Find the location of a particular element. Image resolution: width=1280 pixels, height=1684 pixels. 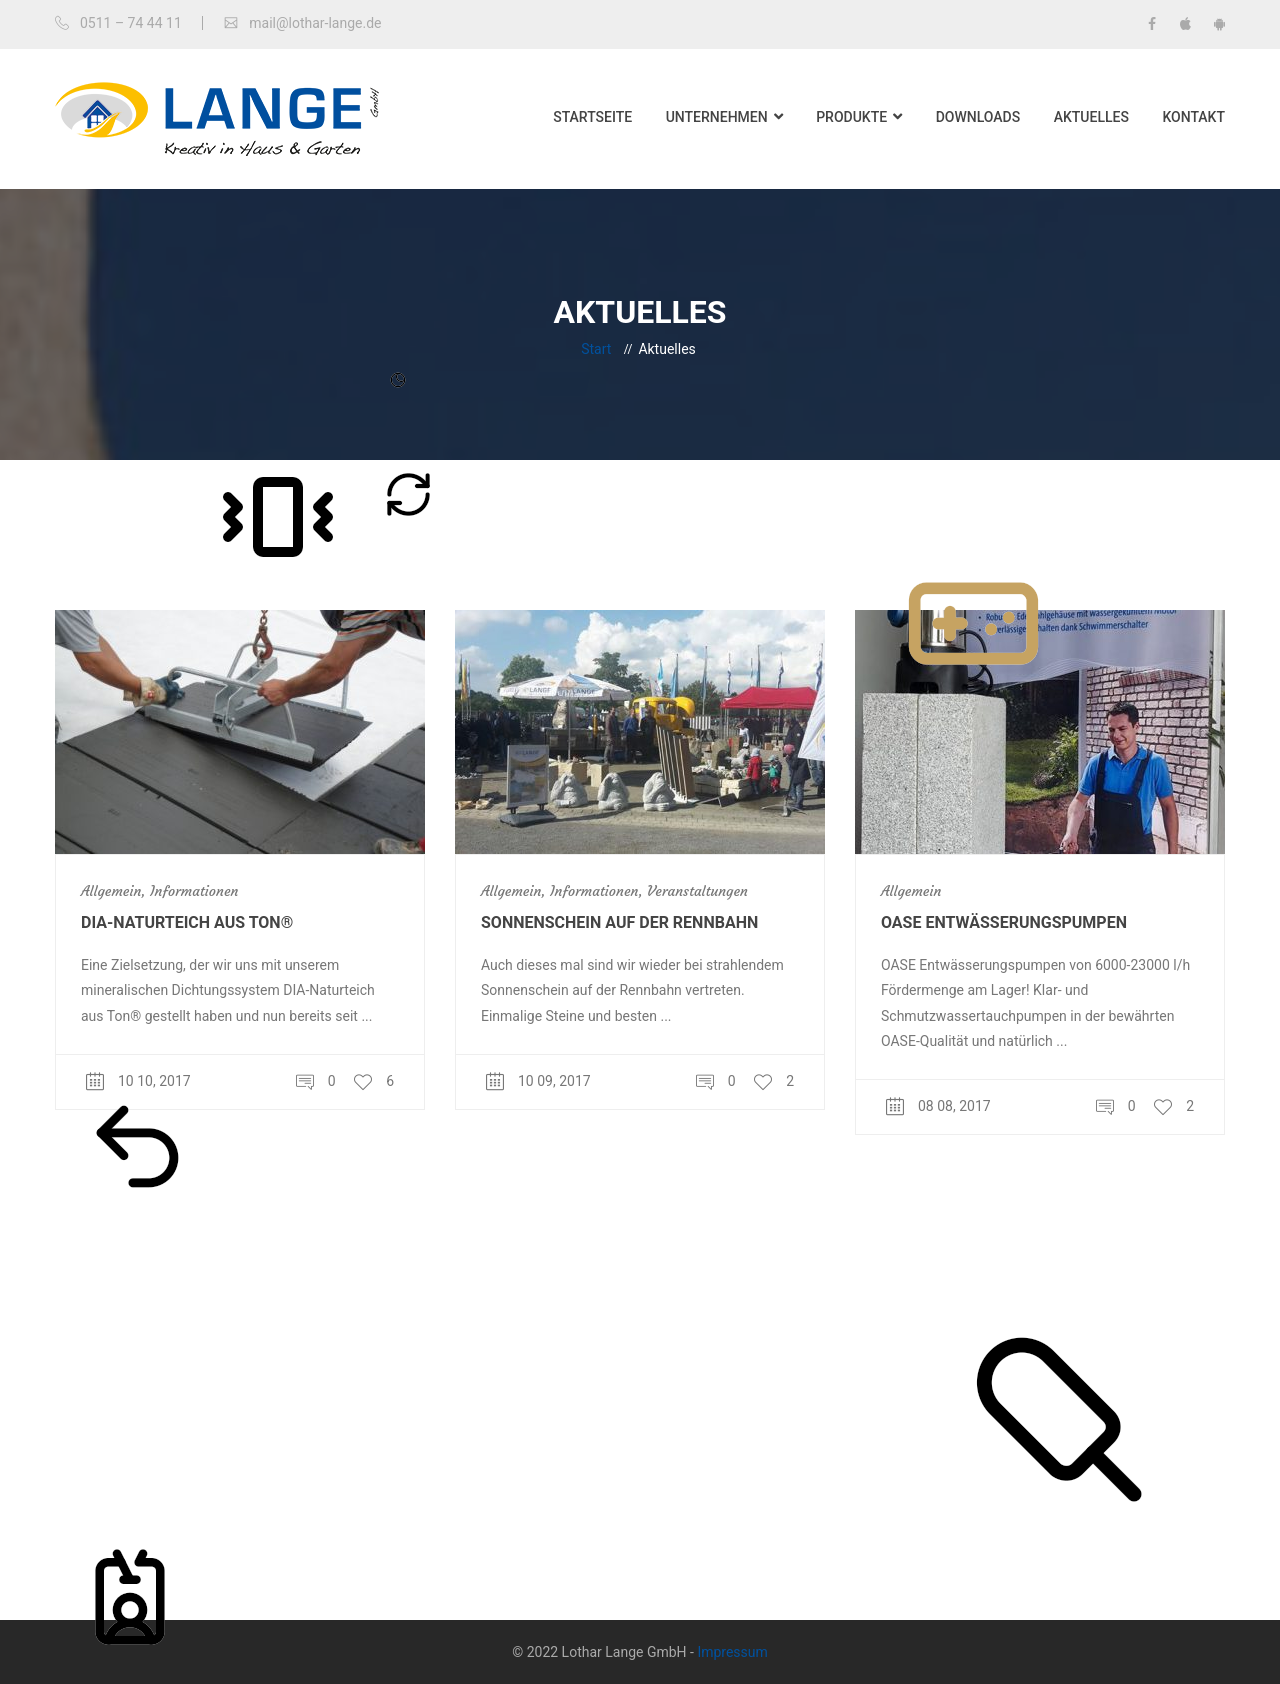

access frozen treats or dessert options is located at coordinates (1059, 1419).